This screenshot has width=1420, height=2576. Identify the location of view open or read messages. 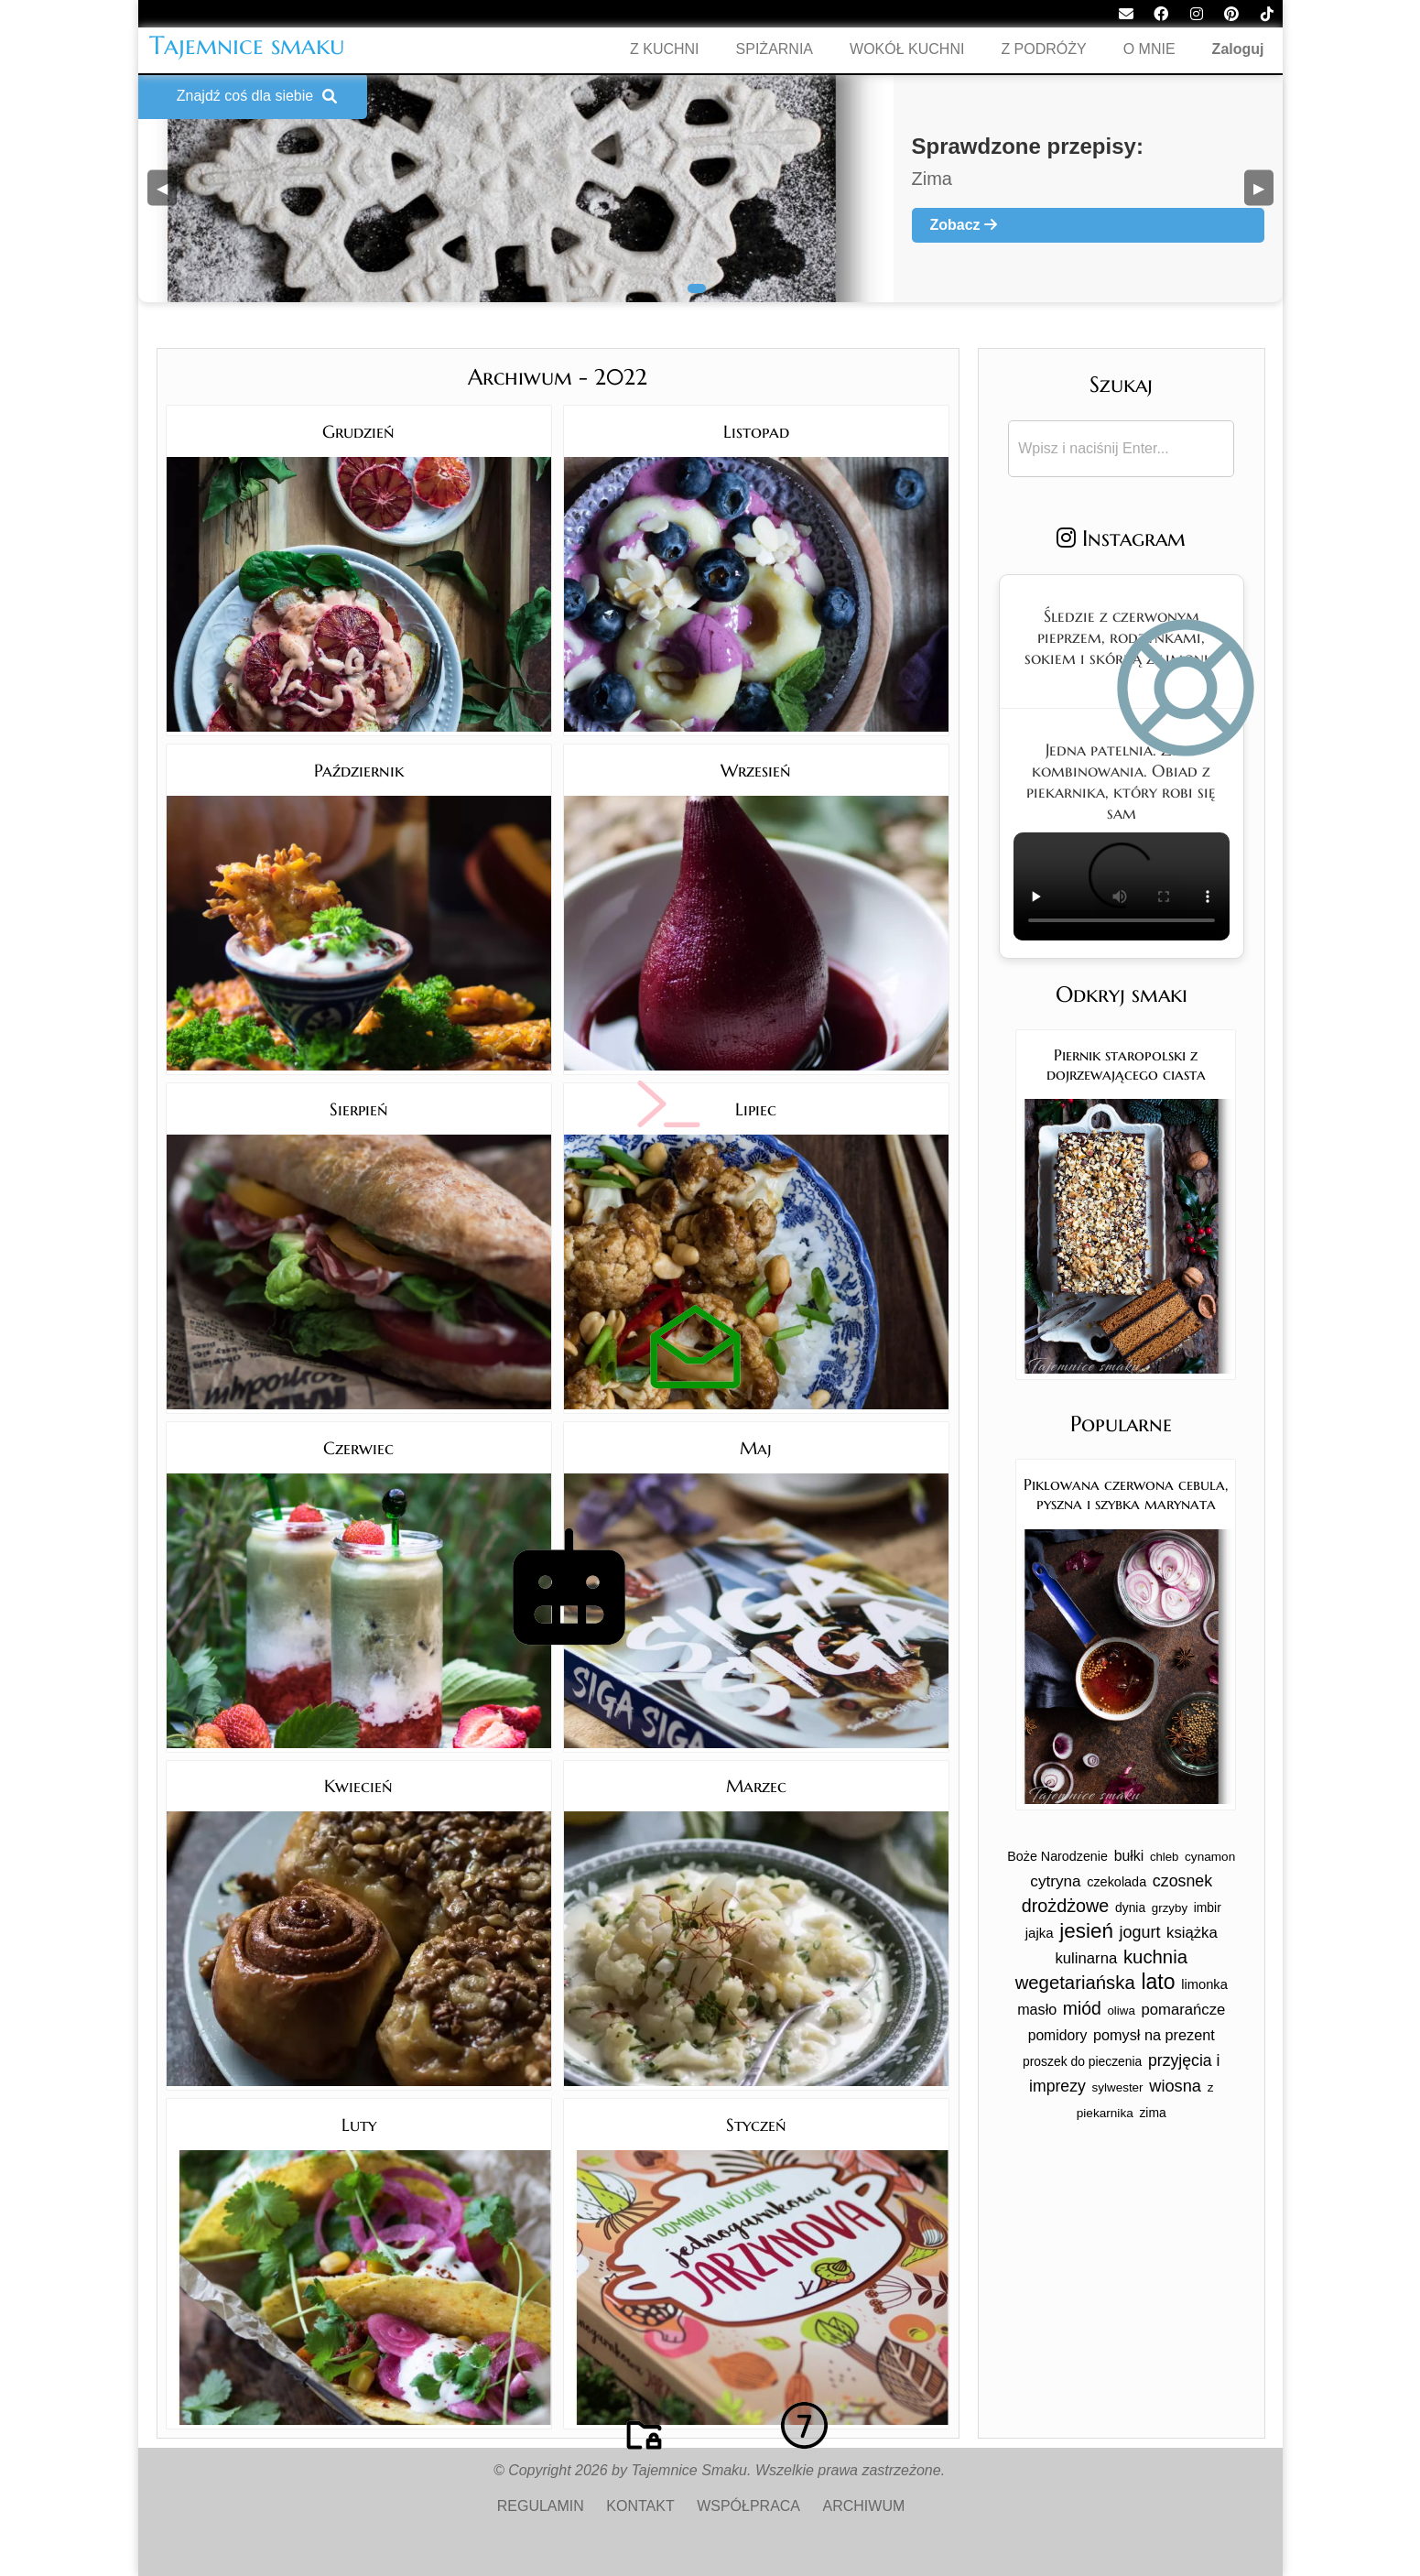
(695, 1350).